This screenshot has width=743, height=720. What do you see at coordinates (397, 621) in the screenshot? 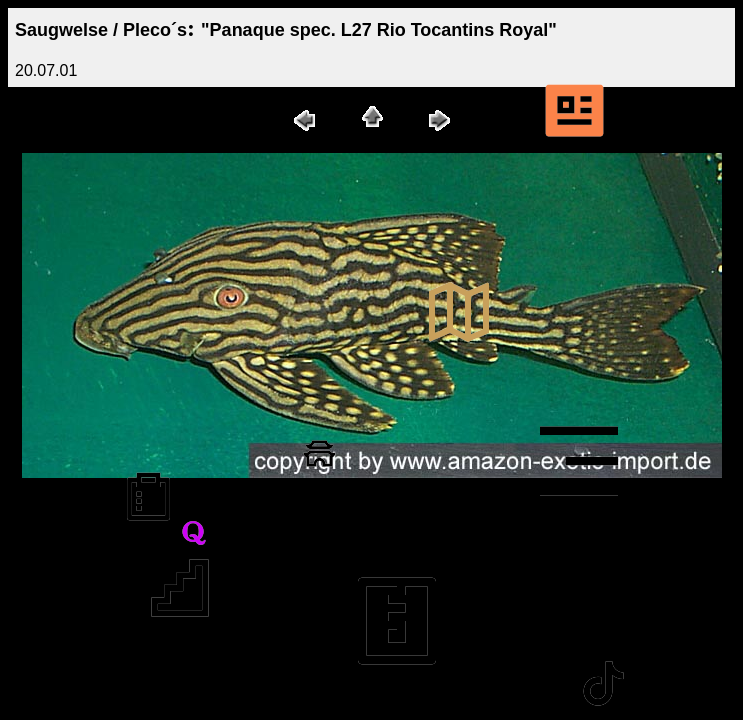
I see `view or open a compressed zip file` at bounding box center [397, 621].